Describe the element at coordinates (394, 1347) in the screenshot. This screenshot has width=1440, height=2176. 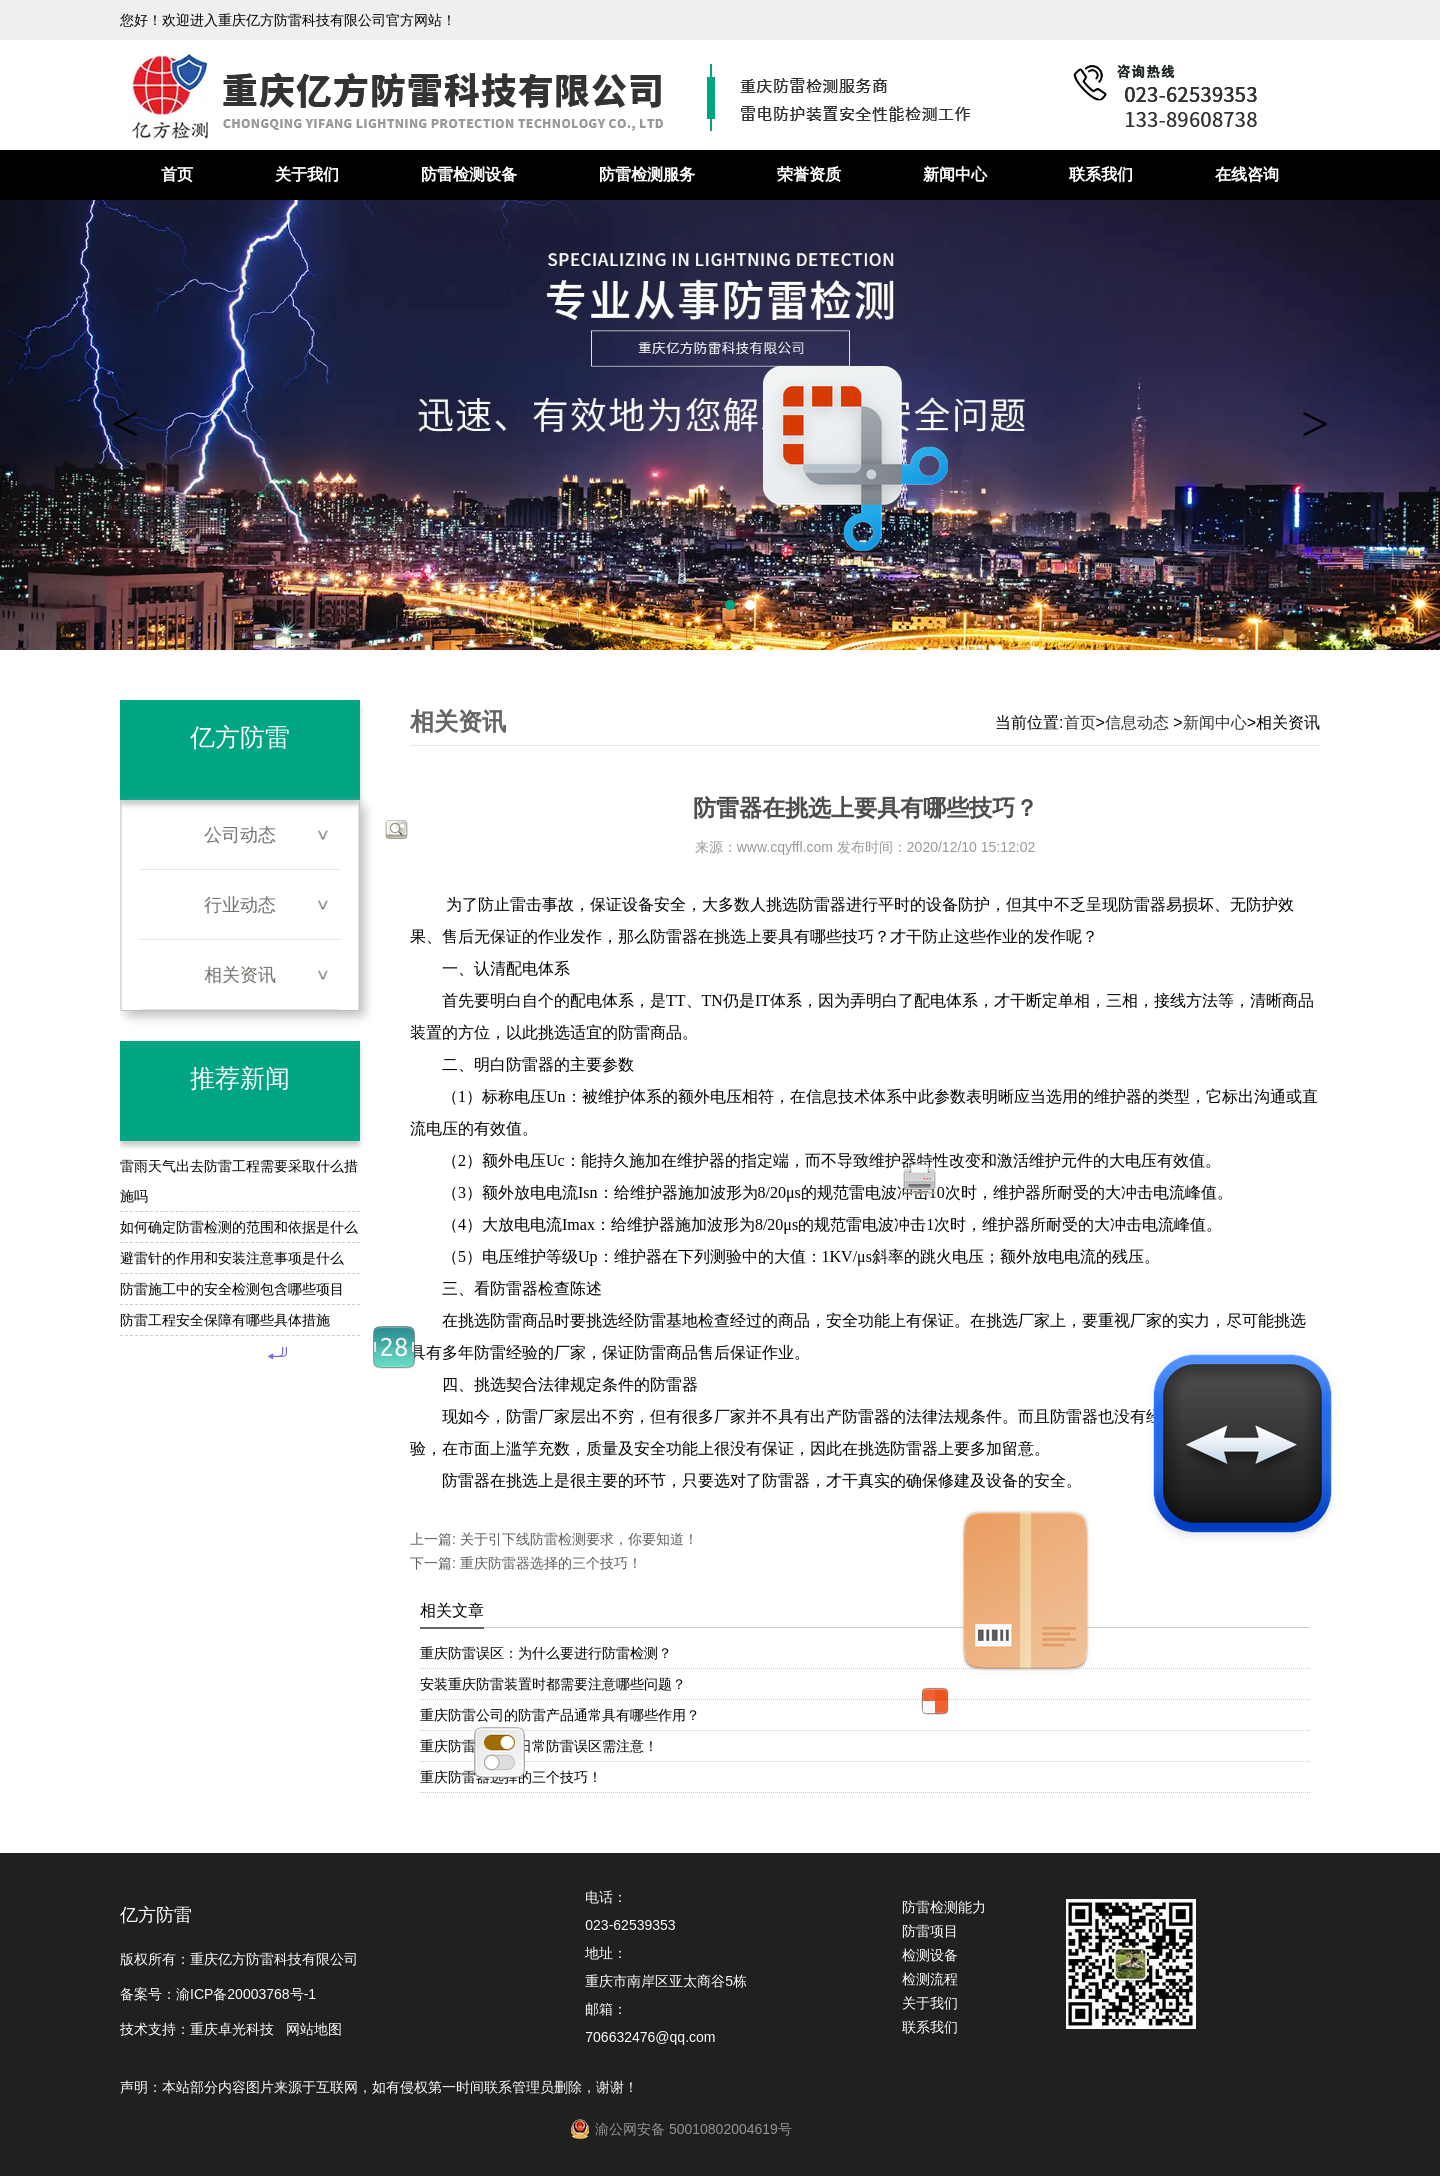
I see `open the gnome calendar app` at that location.